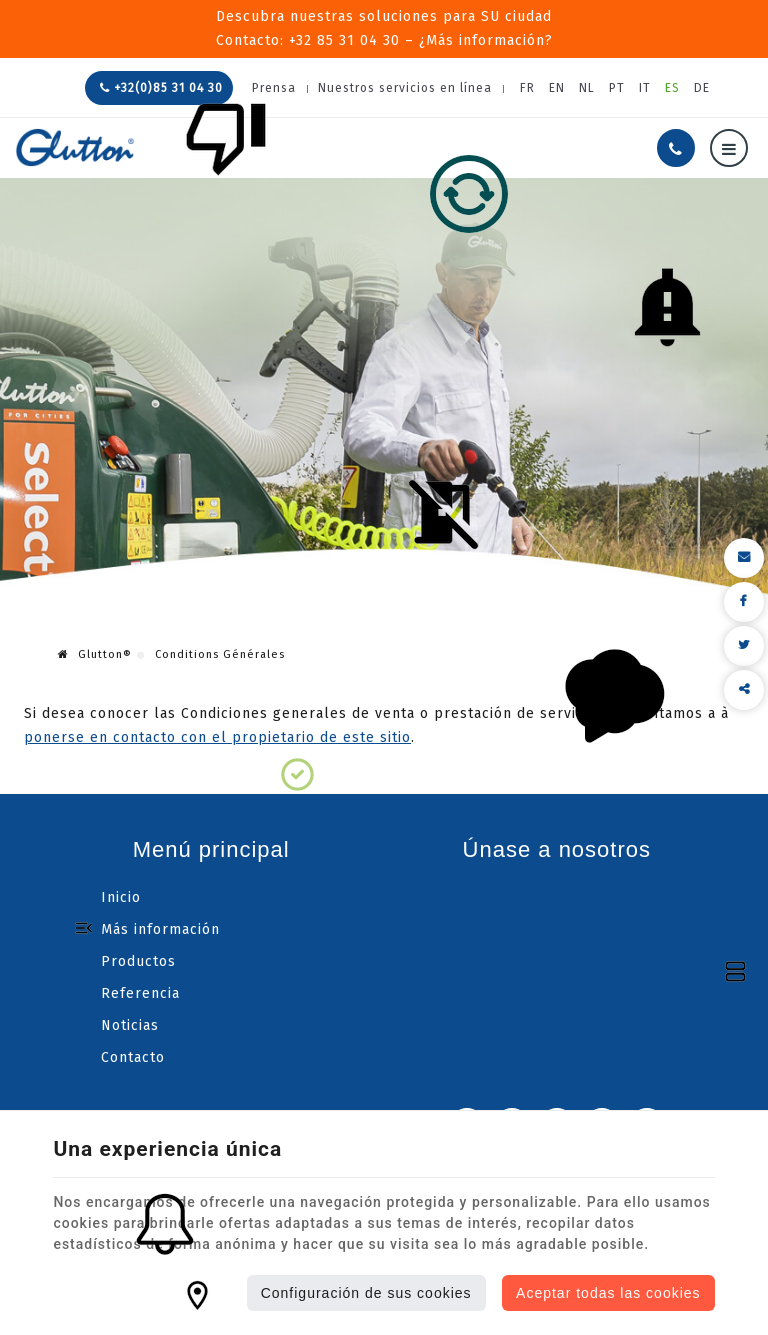 The height and width of the screenshot is (1335, 768). Describe the element at coordinates (84, 928) in the screenshot. I see `open the navigation menu` at that location.